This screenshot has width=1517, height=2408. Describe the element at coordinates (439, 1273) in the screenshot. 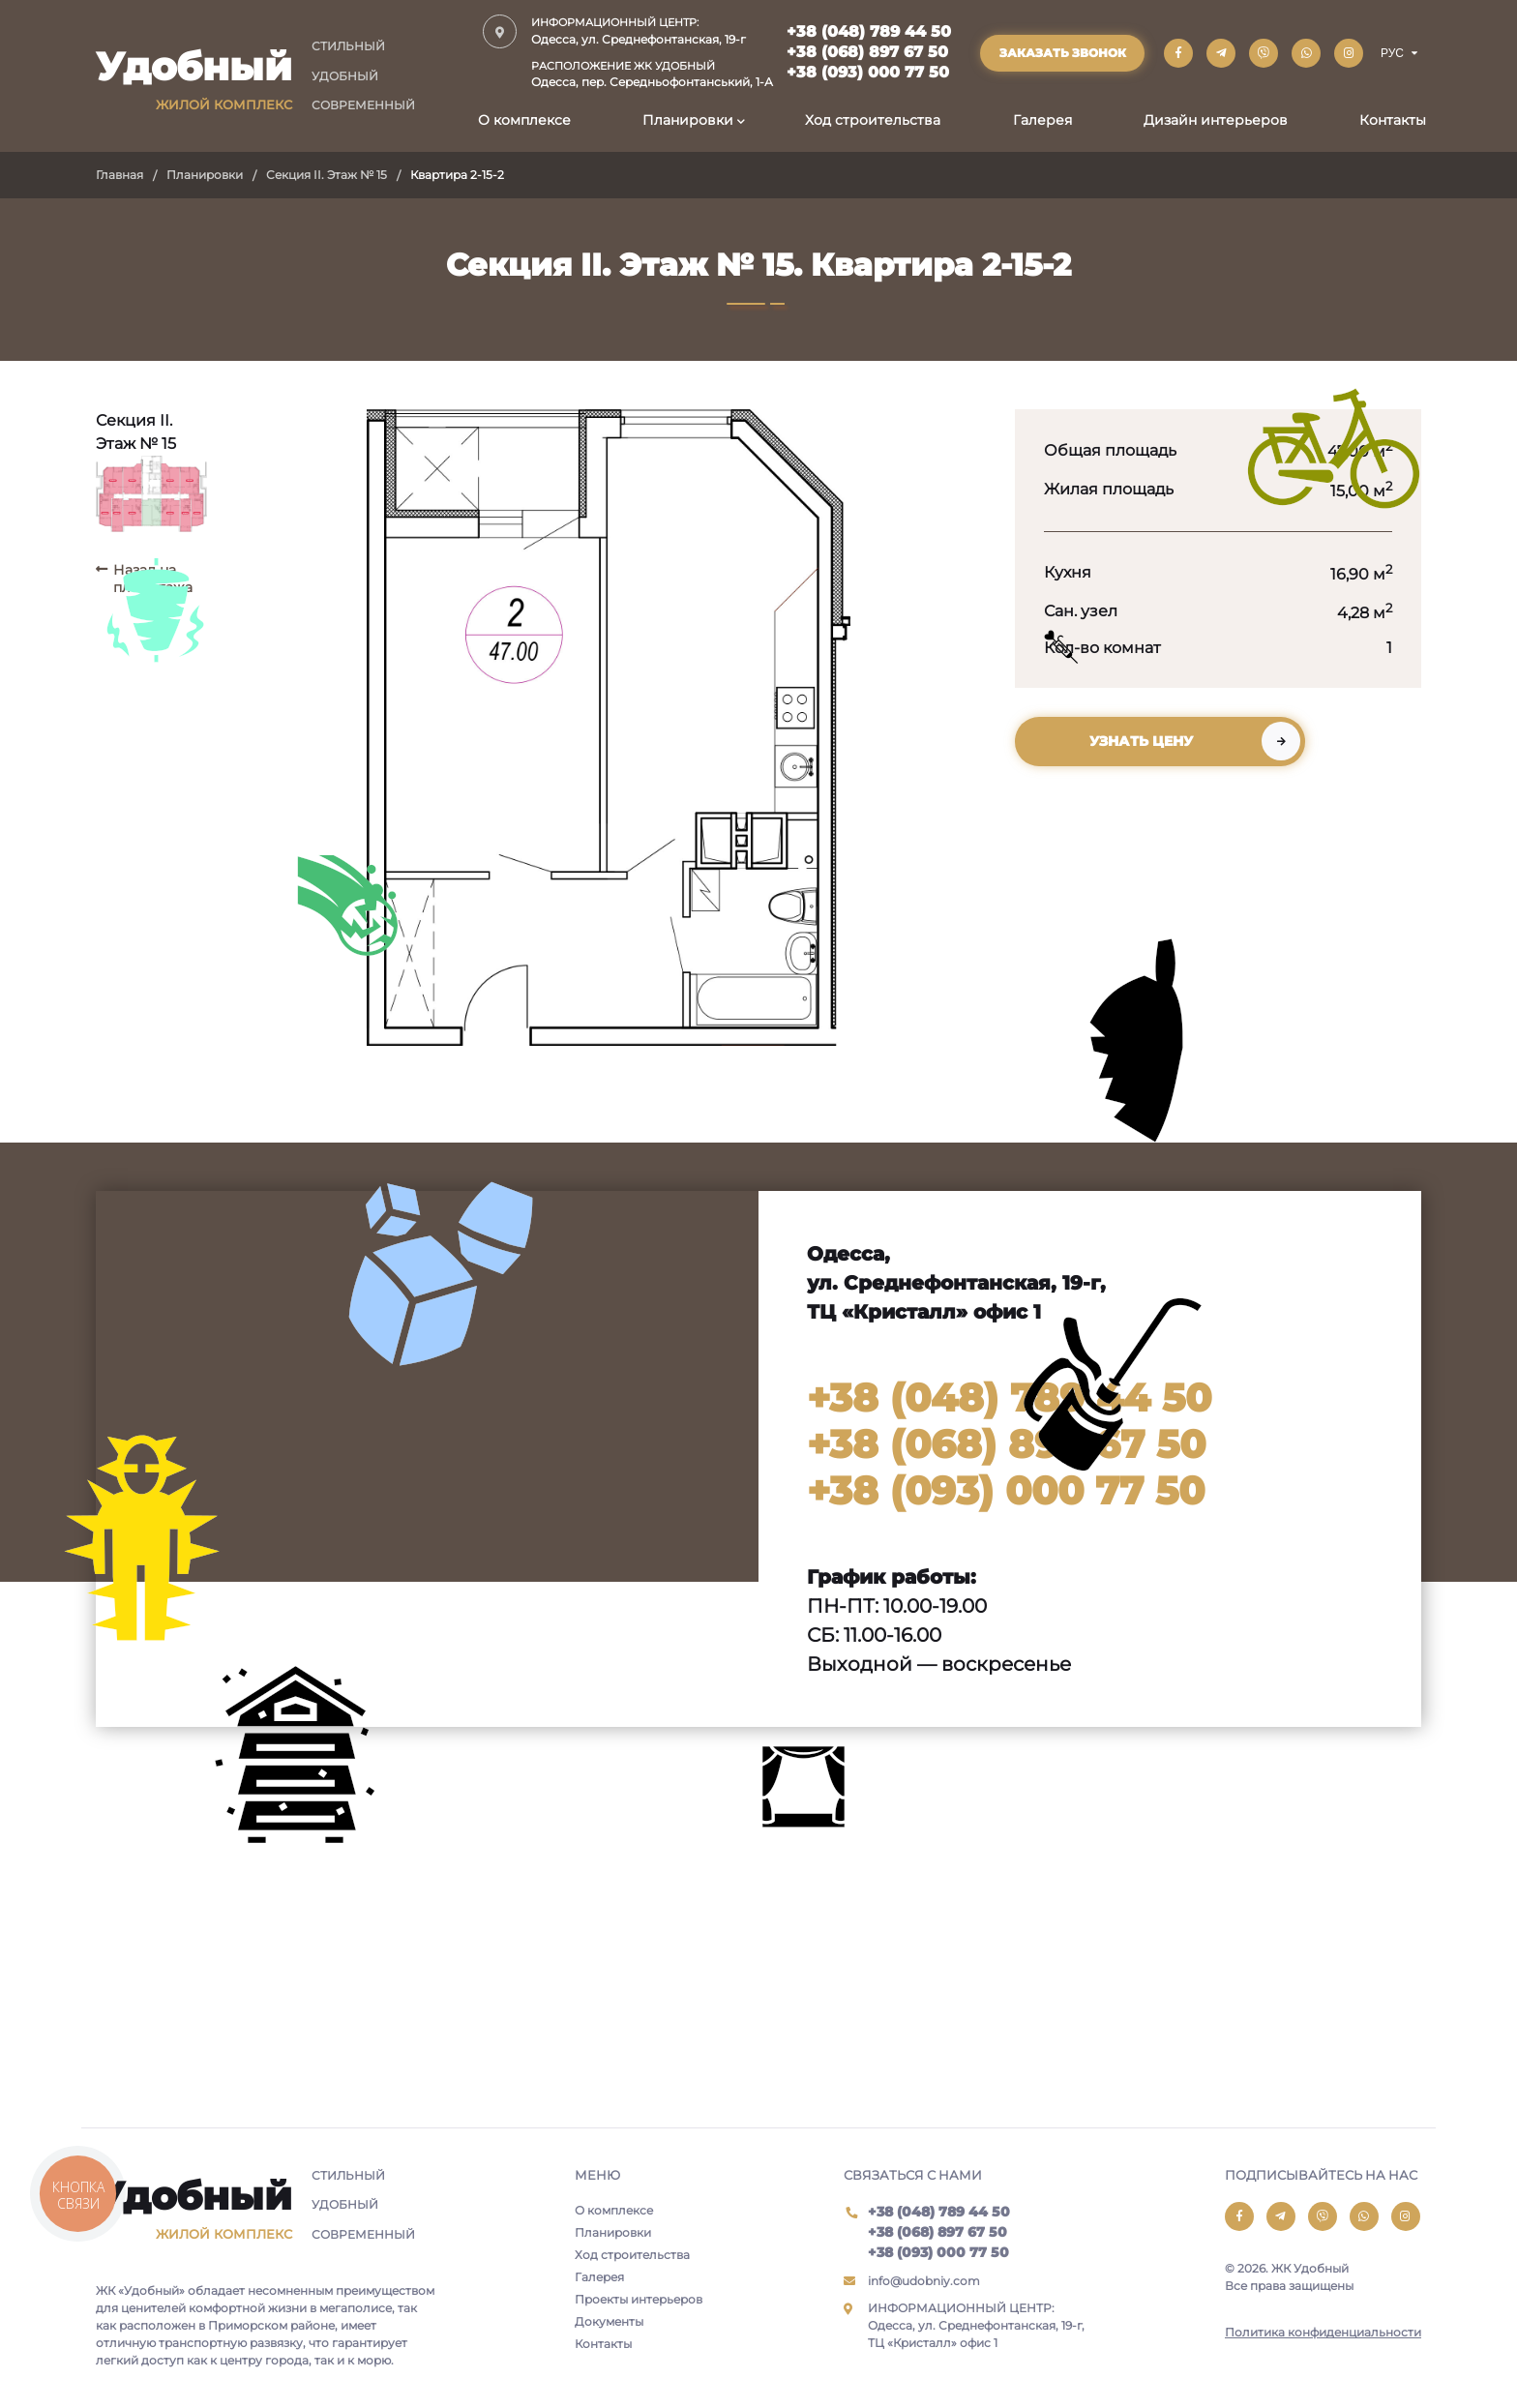

I see `roll dice or randomize outcome` at that location.